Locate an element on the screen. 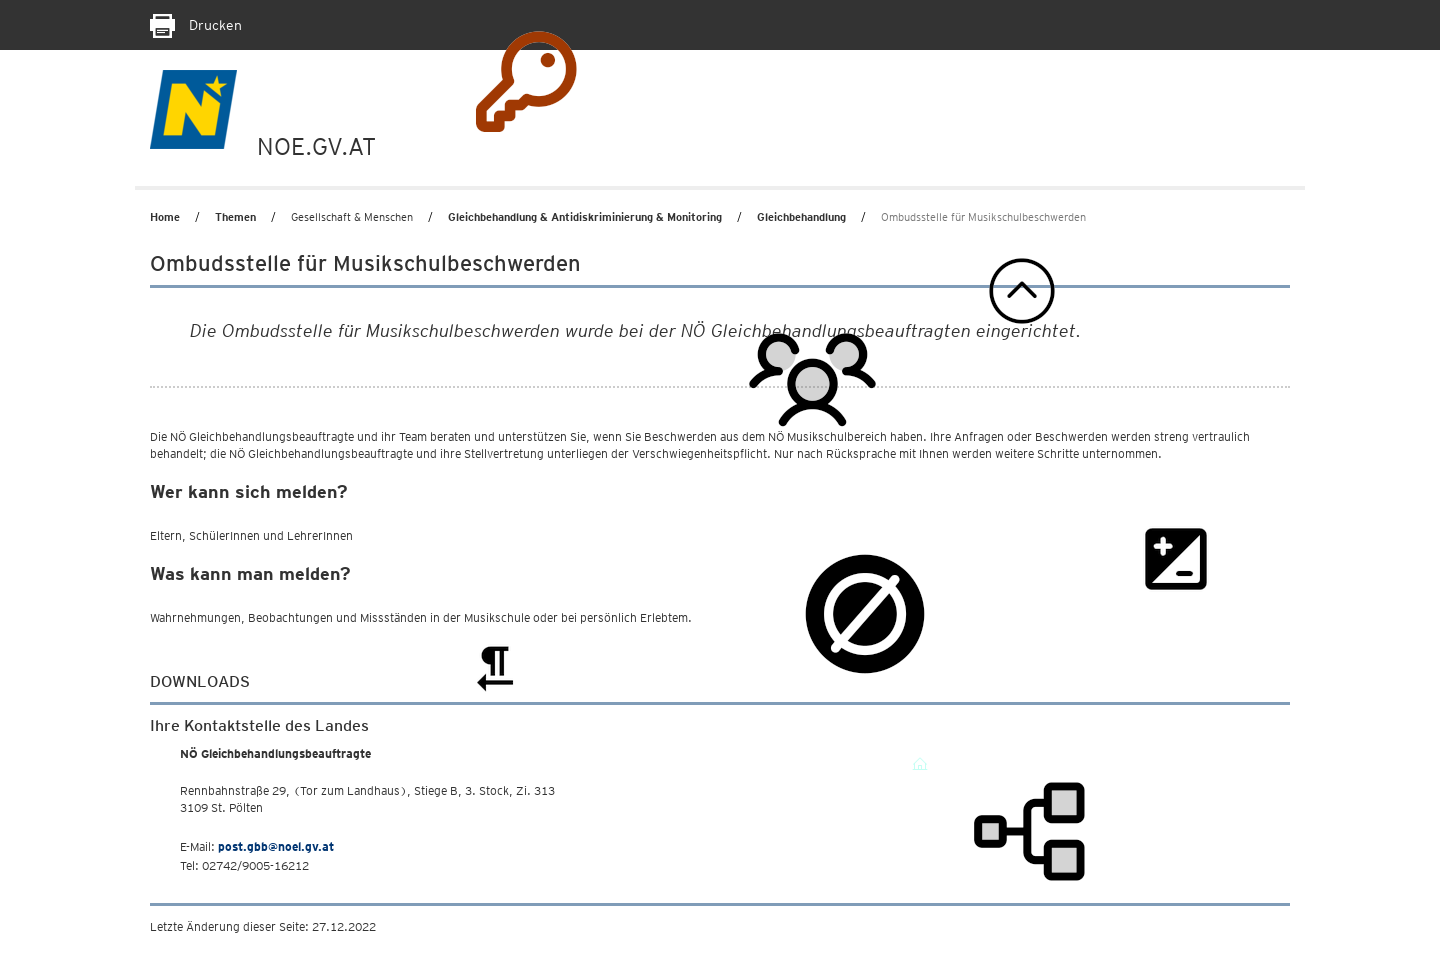 Image resolution: width=1440 pixels, height=980 pixels. navigate to home screen is located at coordinates (920, 764).